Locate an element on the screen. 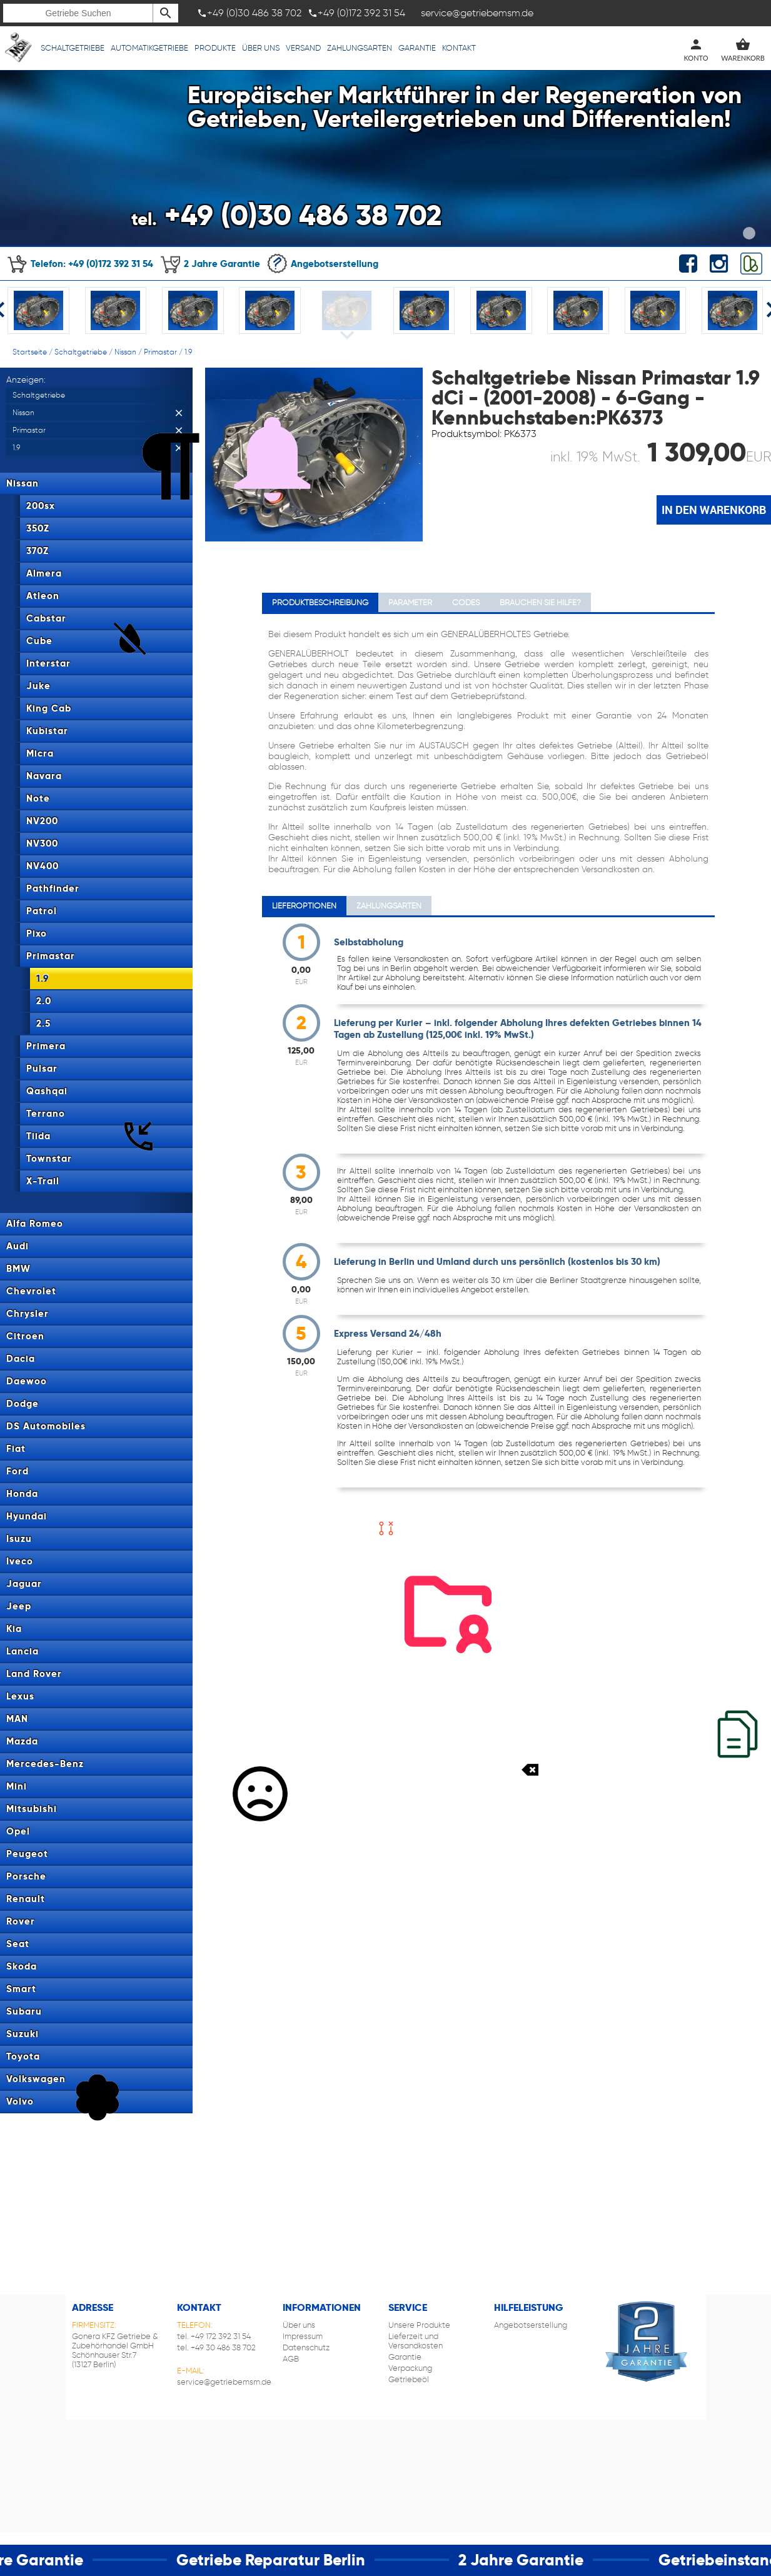 The height and width of the screenshot is (2576, 771). toggle paragraph formatting options is located at coordinates (171, 466).